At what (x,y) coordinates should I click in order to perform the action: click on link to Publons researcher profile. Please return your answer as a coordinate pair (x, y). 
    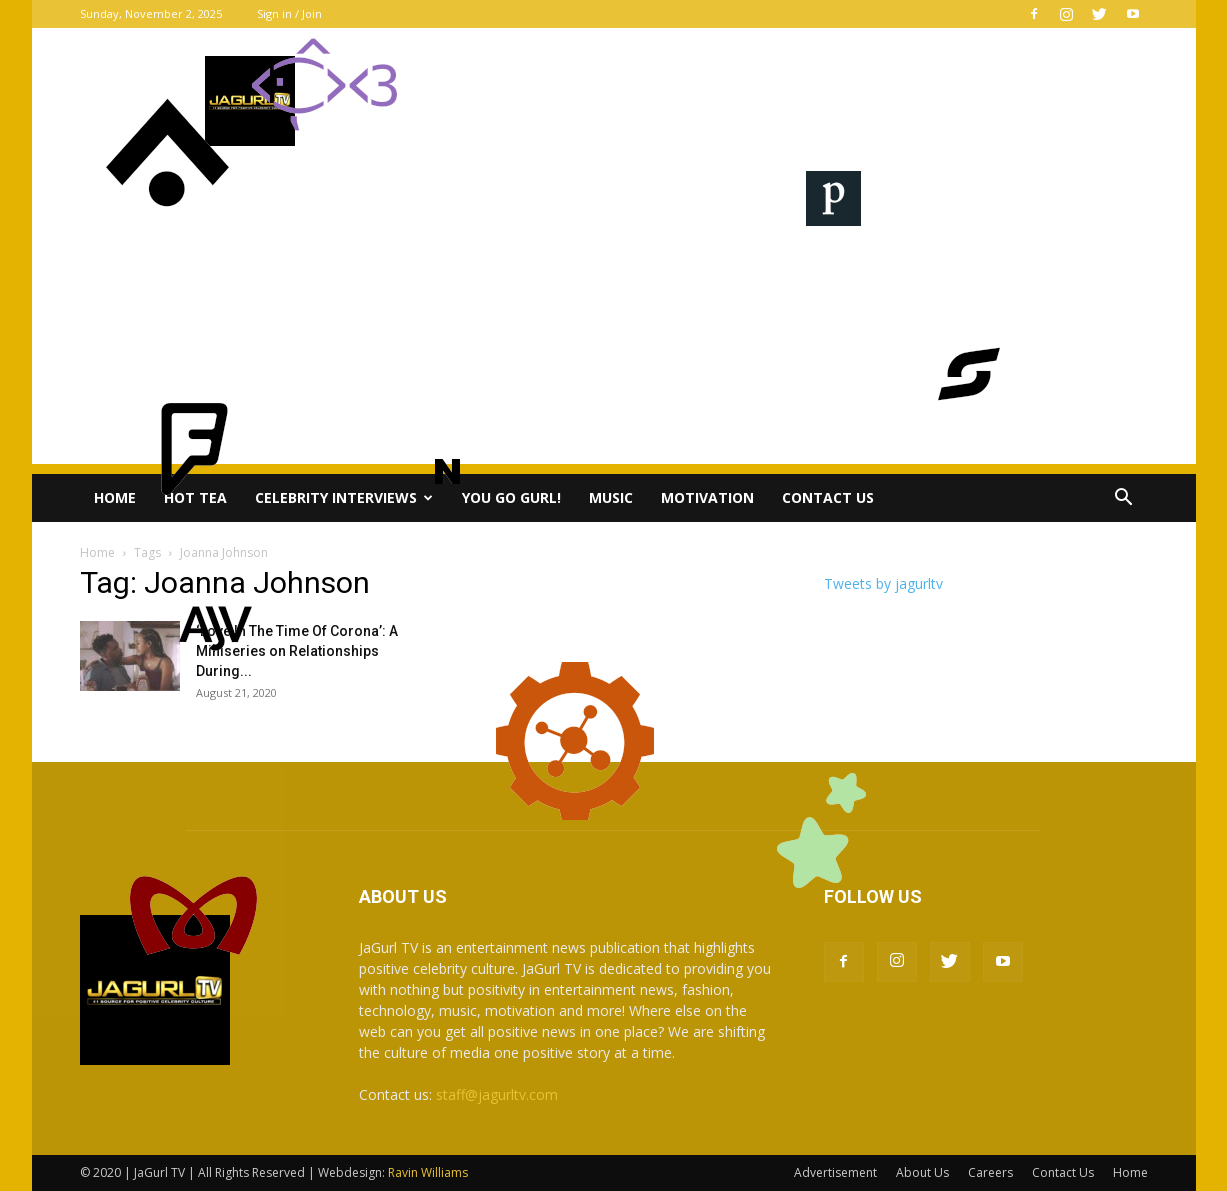
    Looking at the image, I should click on (833, 198).